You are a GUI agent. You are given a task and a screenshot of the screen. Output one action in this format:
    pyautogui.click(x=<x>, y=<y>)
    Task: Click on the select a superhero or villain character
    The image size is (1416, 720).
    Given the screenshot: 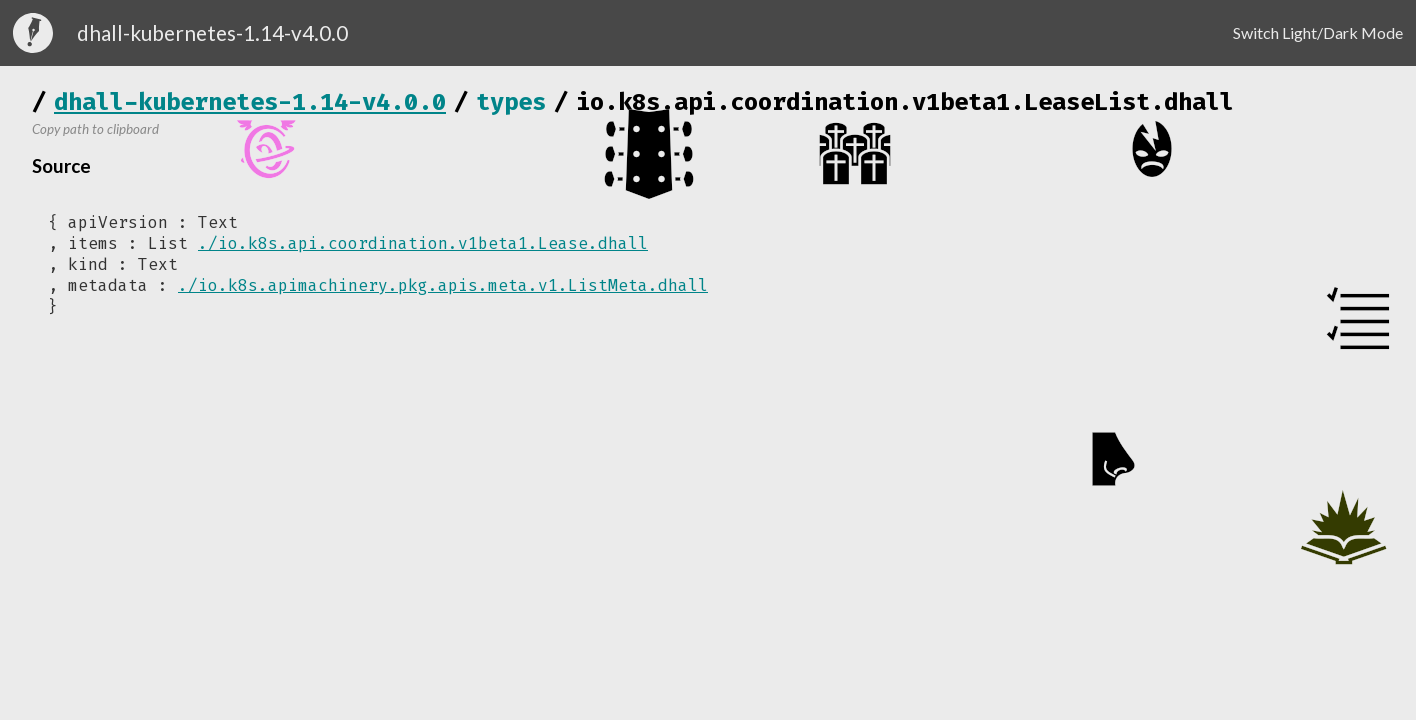 What is the action you would take?
    pyautogui.click(x=1150, y=148)
    